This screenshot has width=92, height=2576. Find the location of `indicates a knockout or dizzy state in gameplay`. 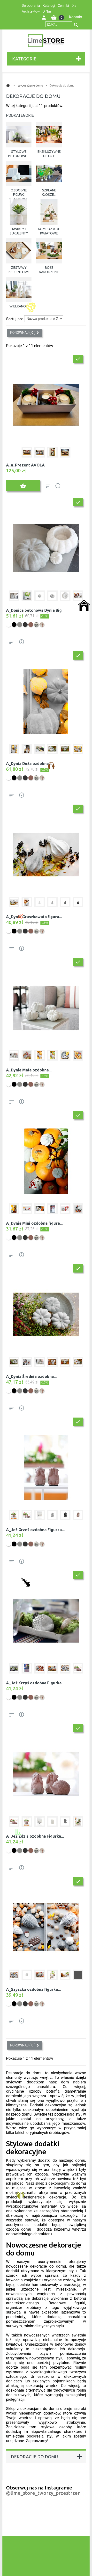

indicates a knockout or dizzy state in gameplay is located at coordinates (41, 171).